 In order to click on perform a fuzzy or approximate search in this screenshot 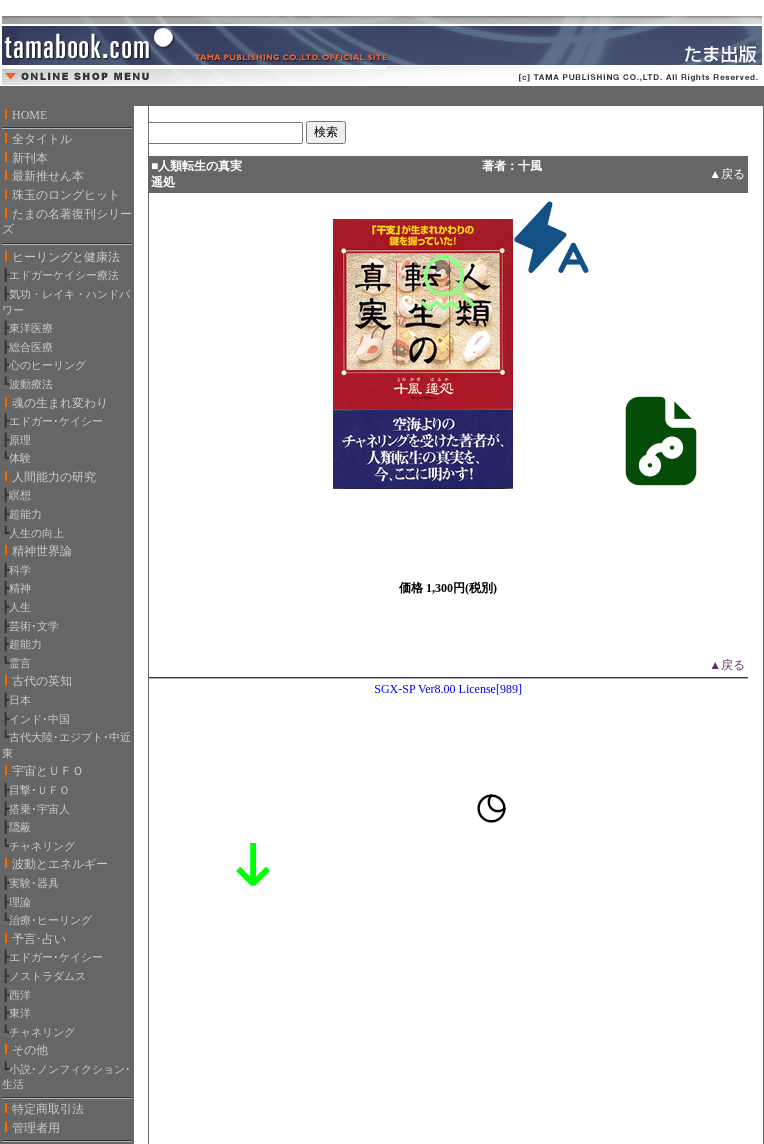, I will do `click(449, 281)`.